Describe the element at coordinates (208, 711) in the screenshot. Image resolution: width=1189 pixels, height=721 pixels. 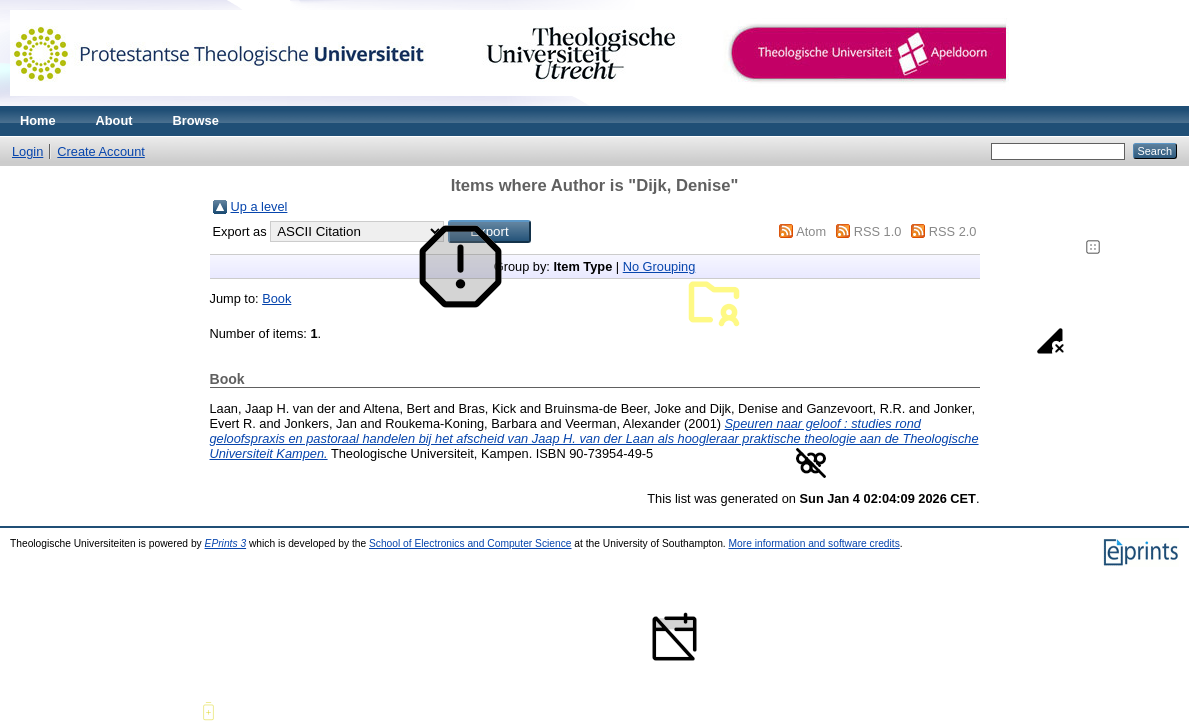
I see `add or insert a new battery` at that location.